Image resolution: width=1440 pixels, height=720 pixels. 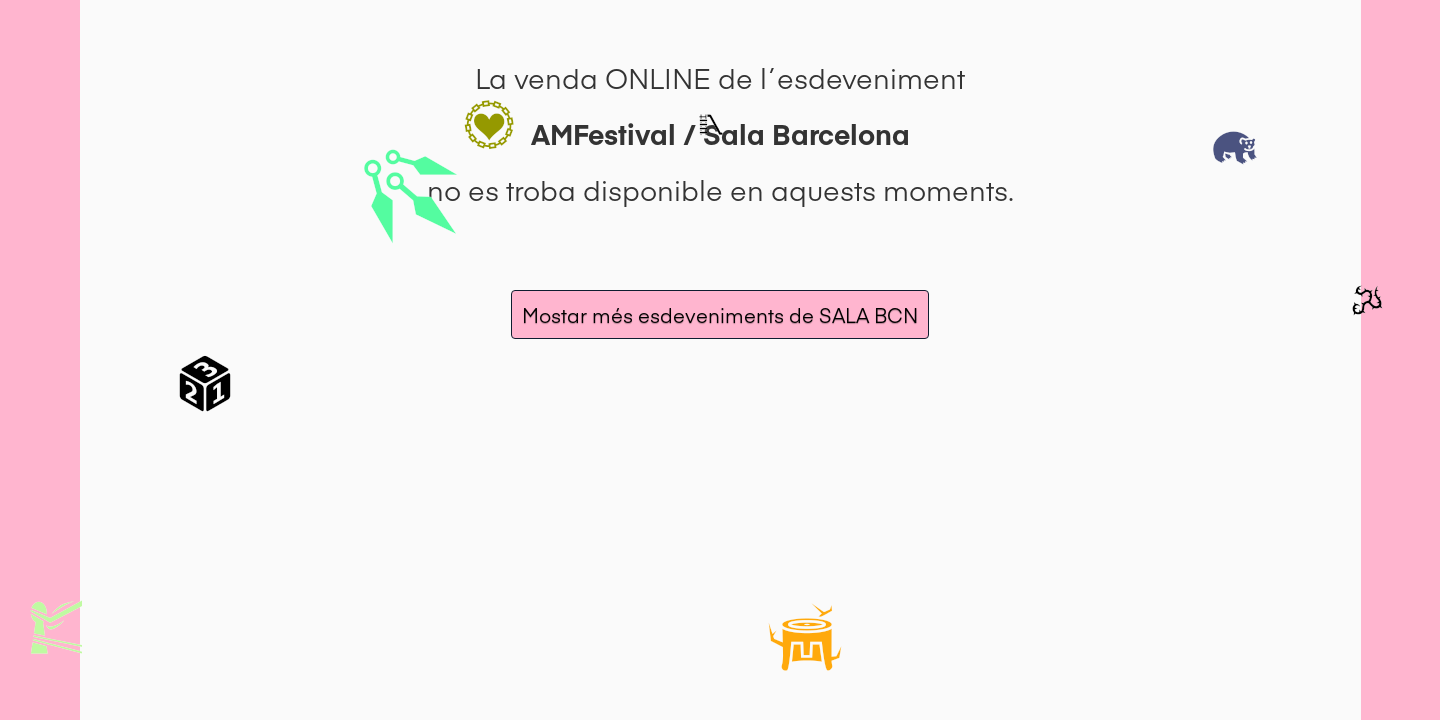 What do you see at coordinates (1367, 300) in the screenshot?
I see `select a thorny or cursed status effect` at bounding box center [1367, 300].